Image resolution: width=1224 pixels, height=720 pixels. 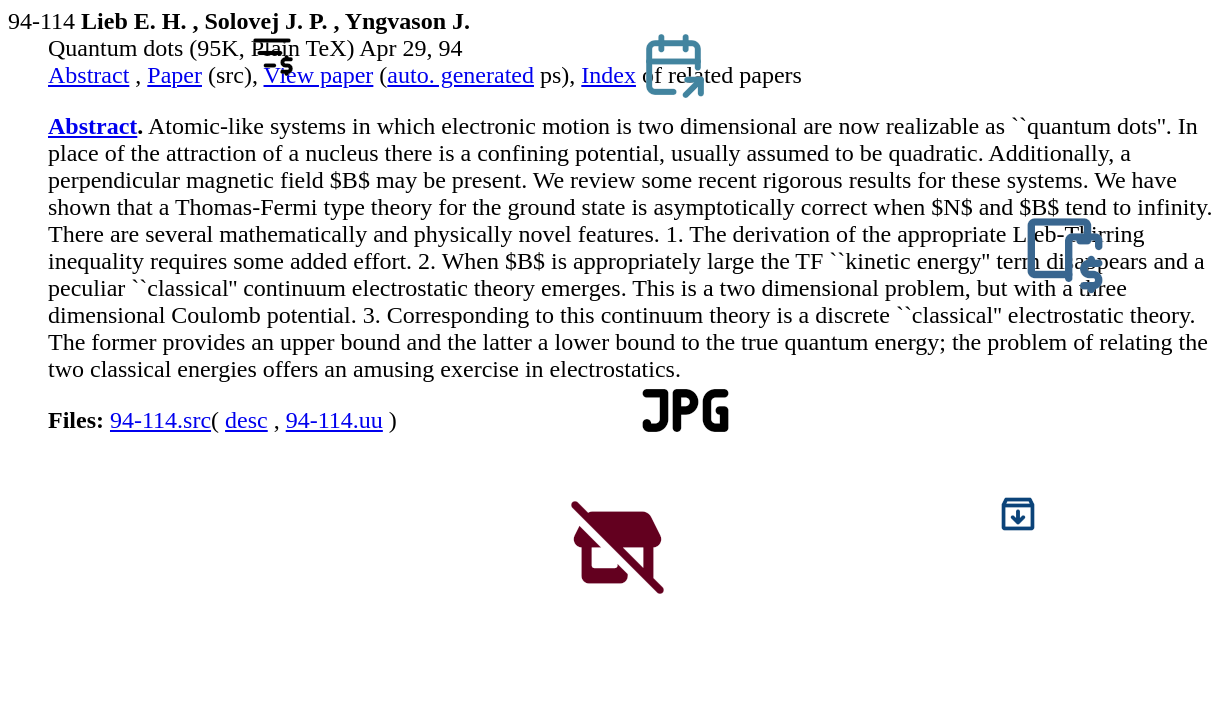 I want to click on filter results by price or cost, so click(x=272, y=53).